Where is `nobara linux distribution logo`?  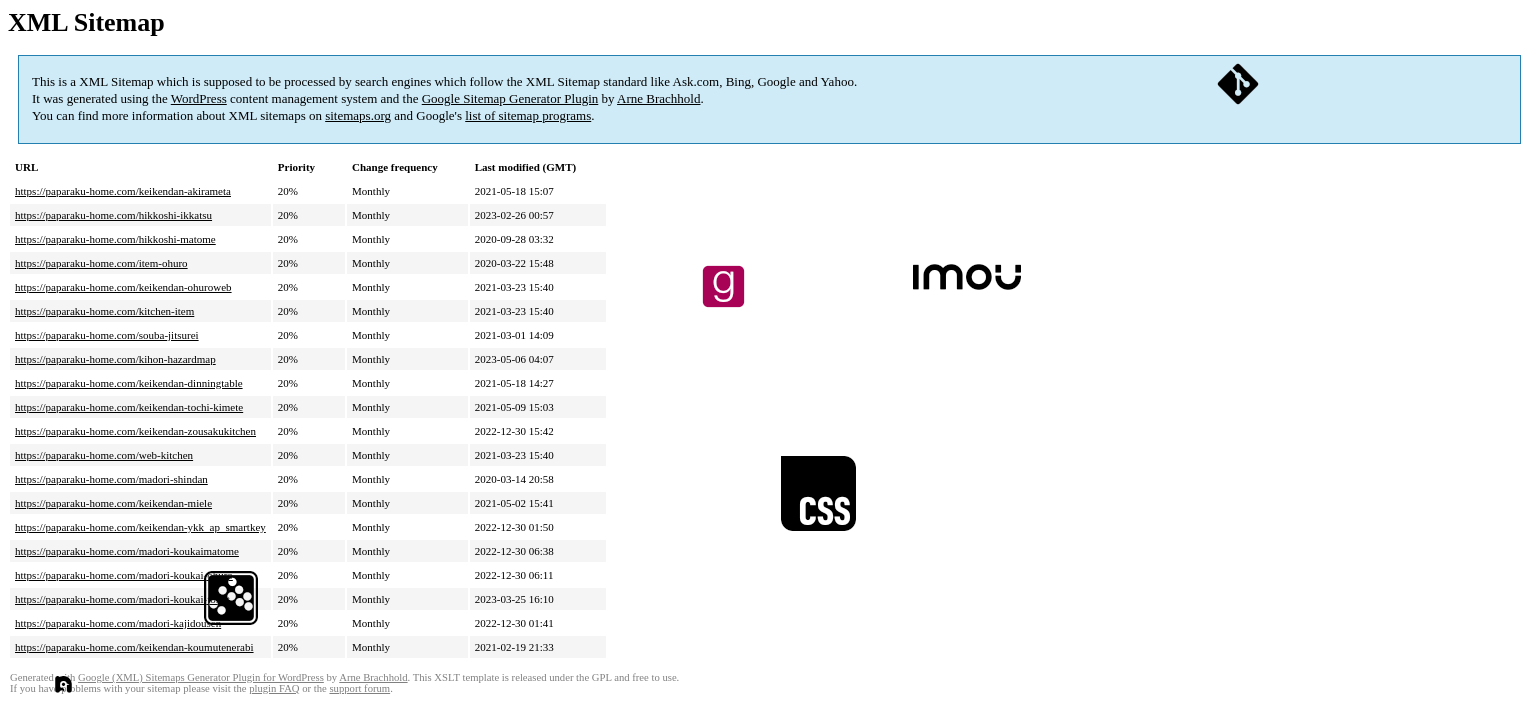
nobara linux distribution logo is located at coordinates (63, 684).